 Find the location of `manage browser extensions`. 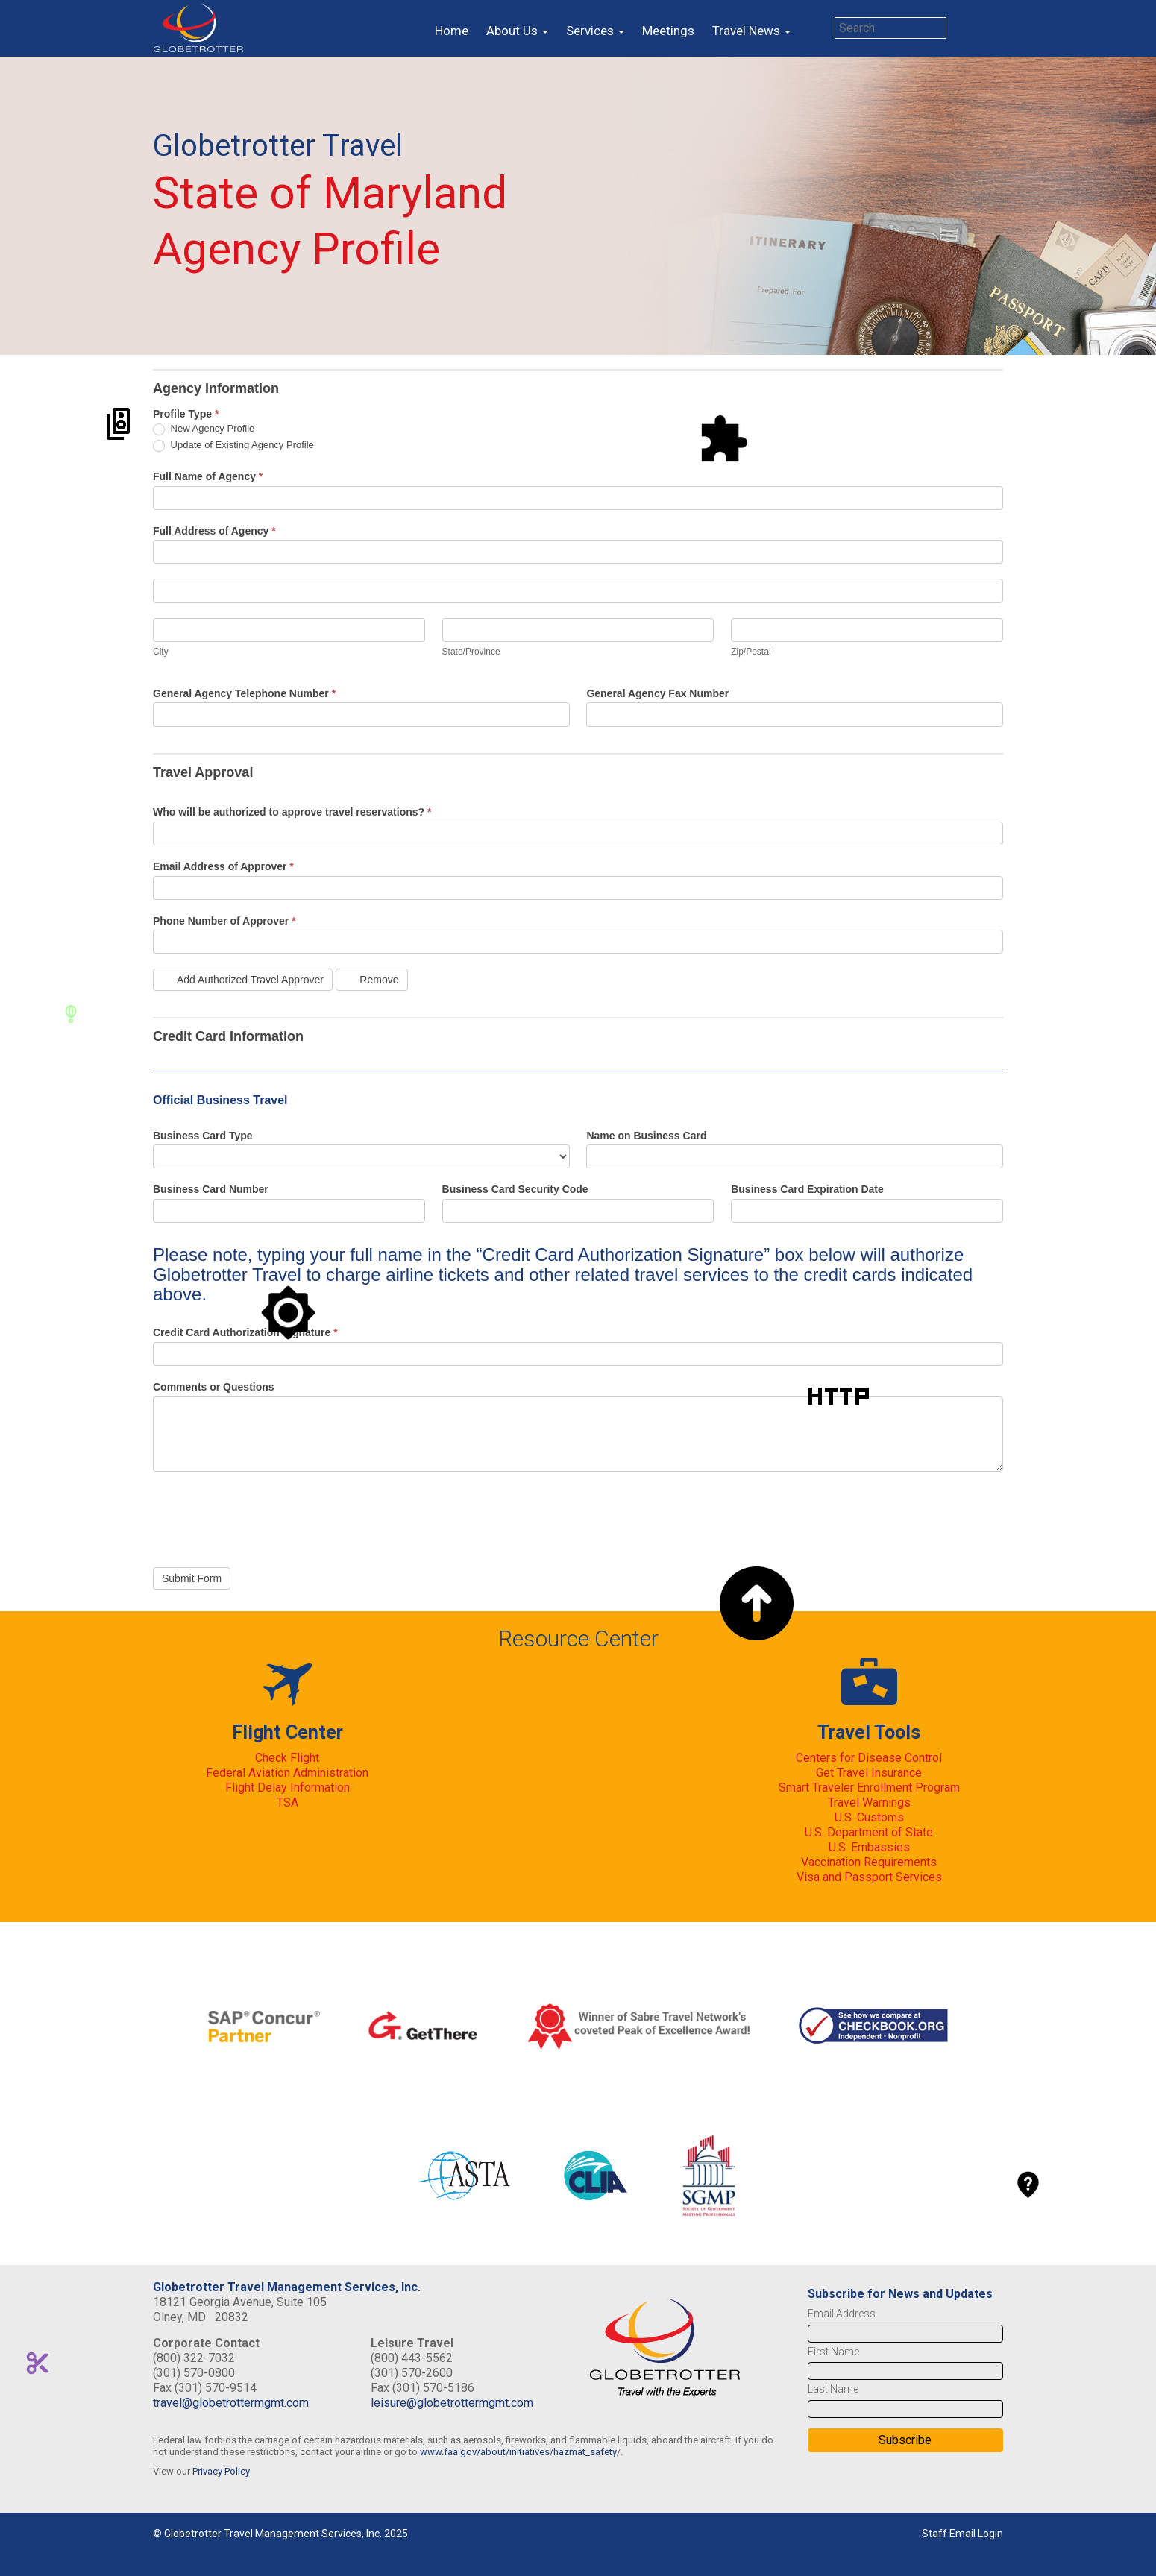

manage browser extensions is located at coordinates (723, 439).